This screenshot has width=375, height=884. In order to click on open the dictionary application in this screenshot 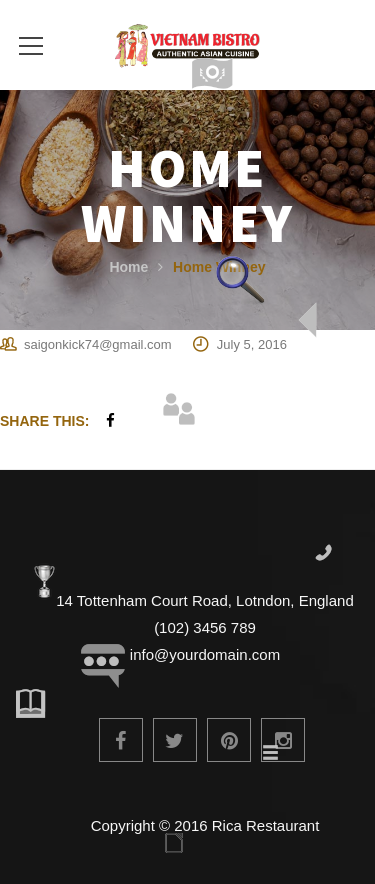, I will do `click(31, 702)`.